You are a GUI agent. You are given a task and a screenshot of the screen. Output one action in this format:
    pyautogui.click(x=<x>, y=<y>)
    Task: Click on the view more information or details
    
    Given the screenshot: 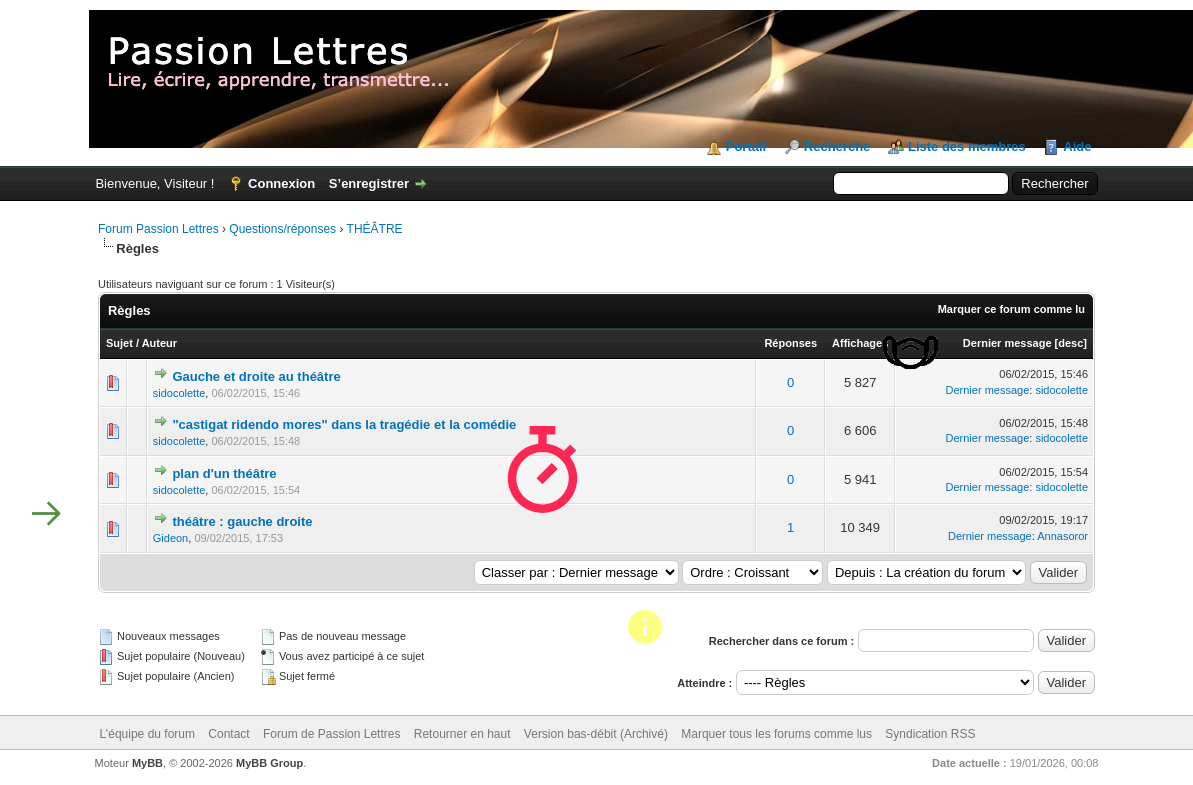 What is the action you would take?
    pyautogui.click(x=645, y=627)
    